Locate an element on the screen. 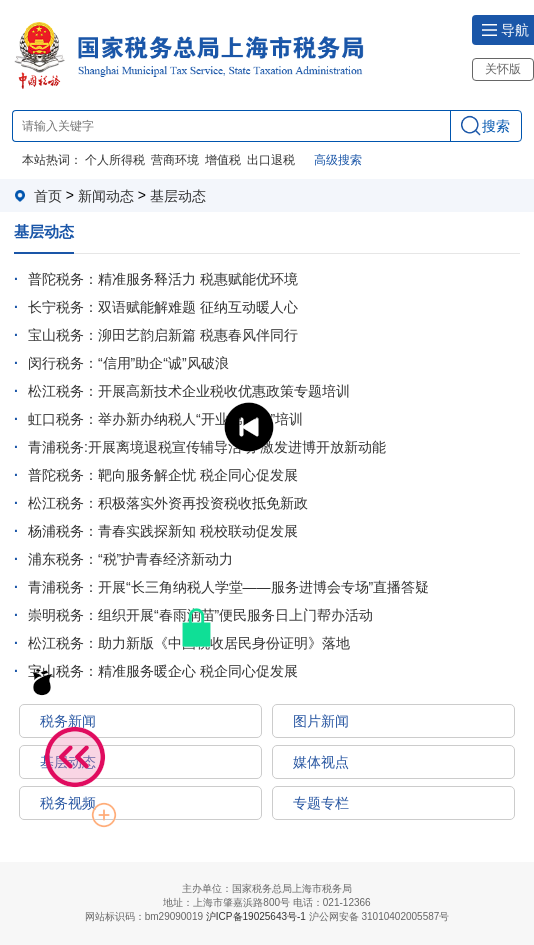 The image size is (534, 945). indicates a locked or secured item is located at coordinates (196, 627).